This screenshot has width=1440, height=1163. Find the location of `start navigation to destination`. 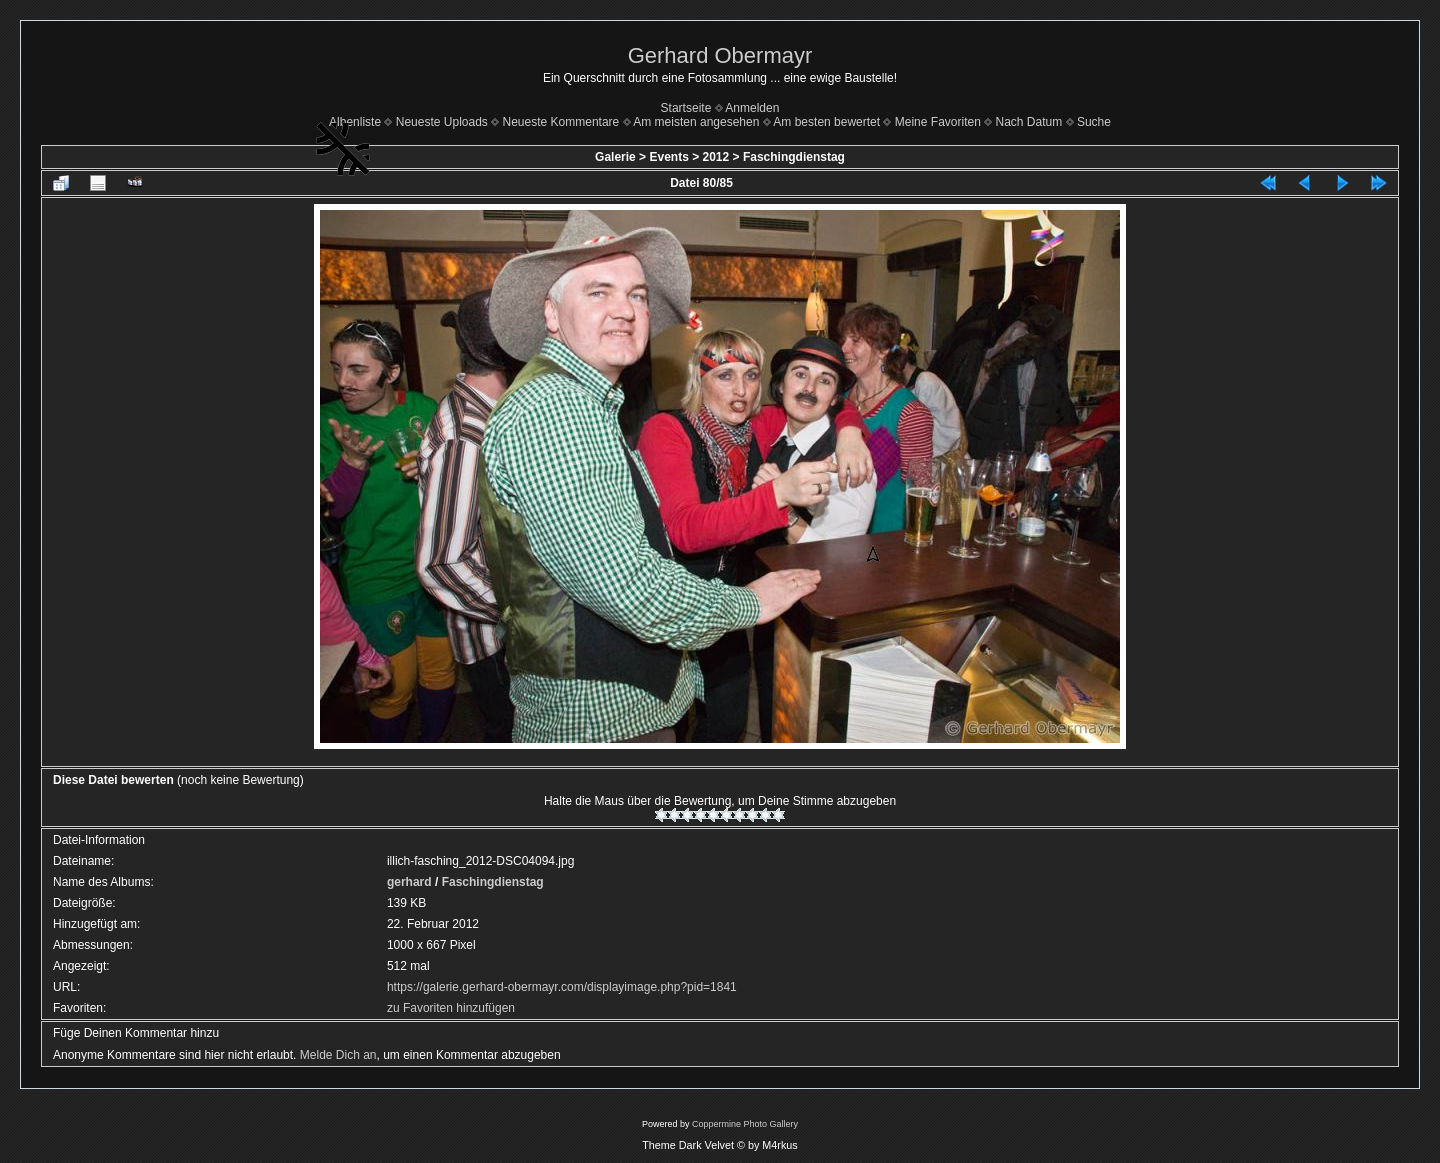

start navigation to destination is located at coordinates (873, 554).